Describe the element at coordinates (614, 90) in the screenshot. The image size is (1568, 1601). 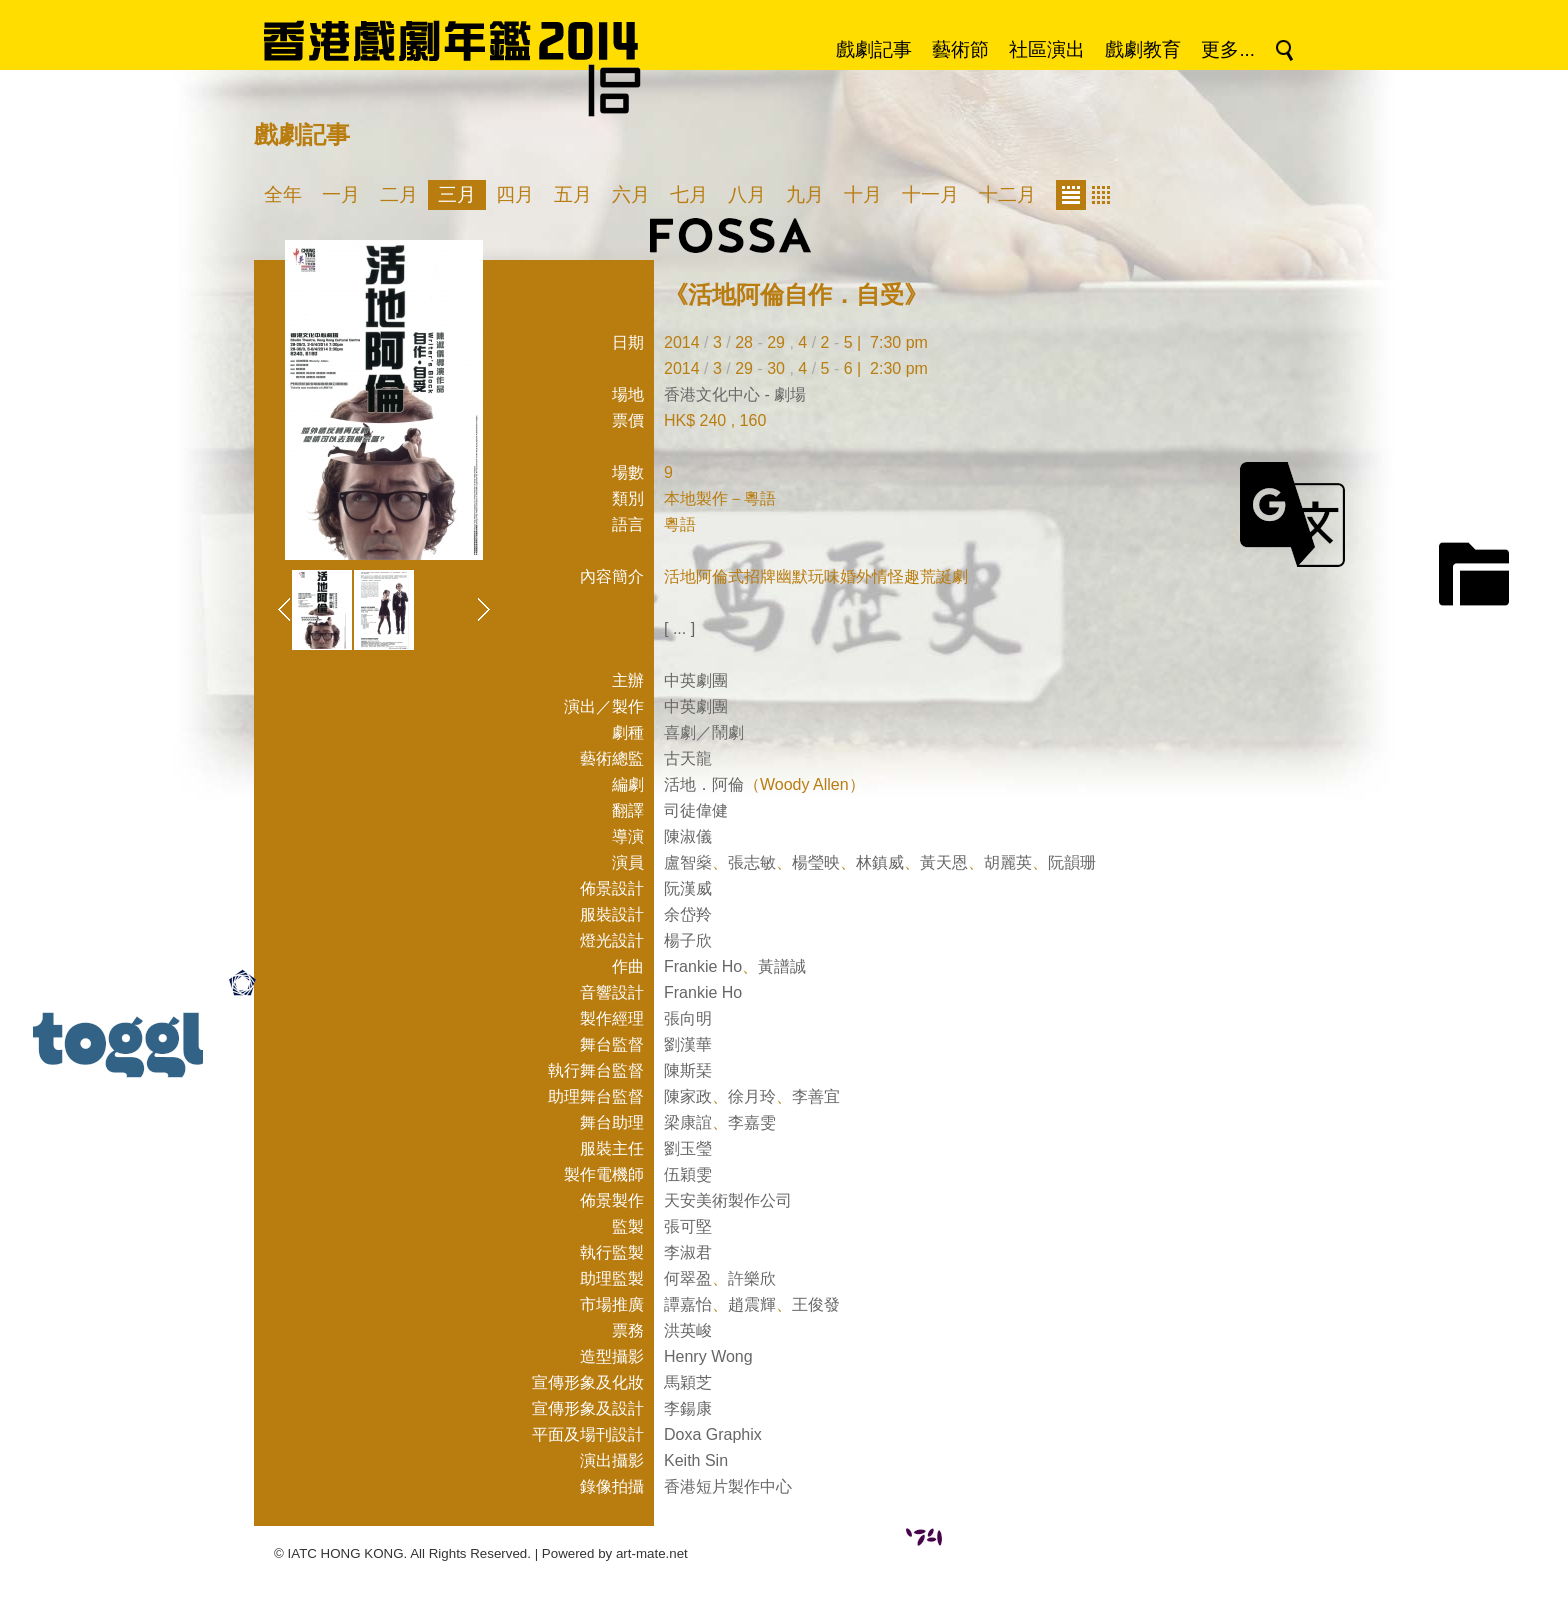
I see `align selected items to the left edge` at that location.